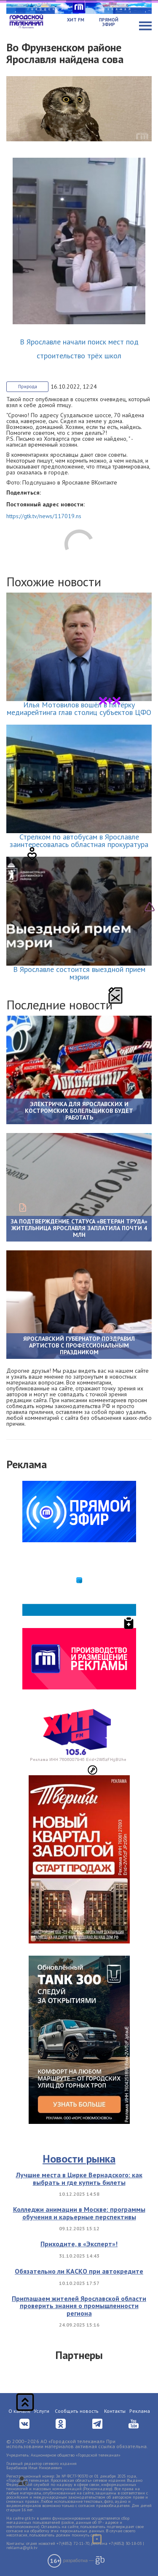 This screenshot has width=158, height=2576. I want to click on scroll to top of page, so click(25, 2402).